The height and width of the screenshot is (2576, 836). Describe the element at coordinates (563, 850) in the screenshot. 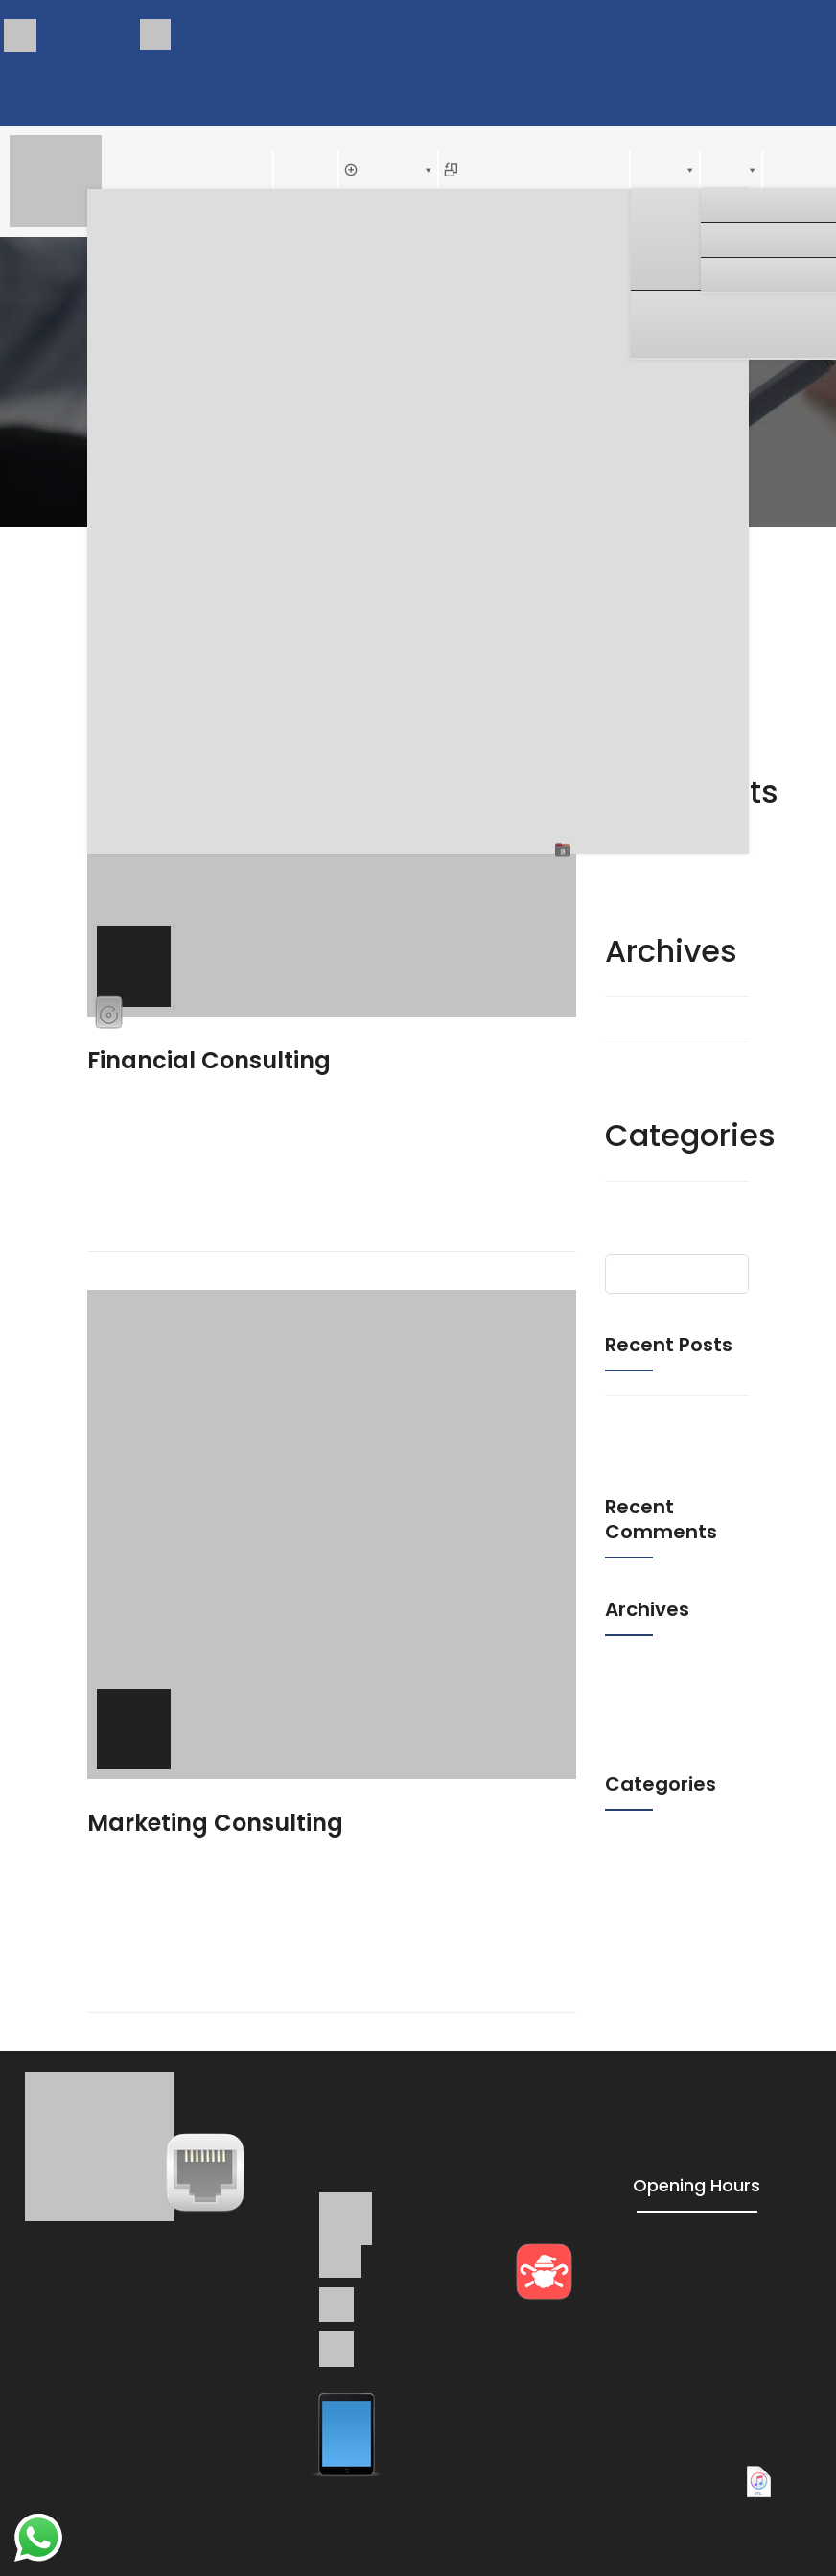

I see `access your templates folder` at that location.